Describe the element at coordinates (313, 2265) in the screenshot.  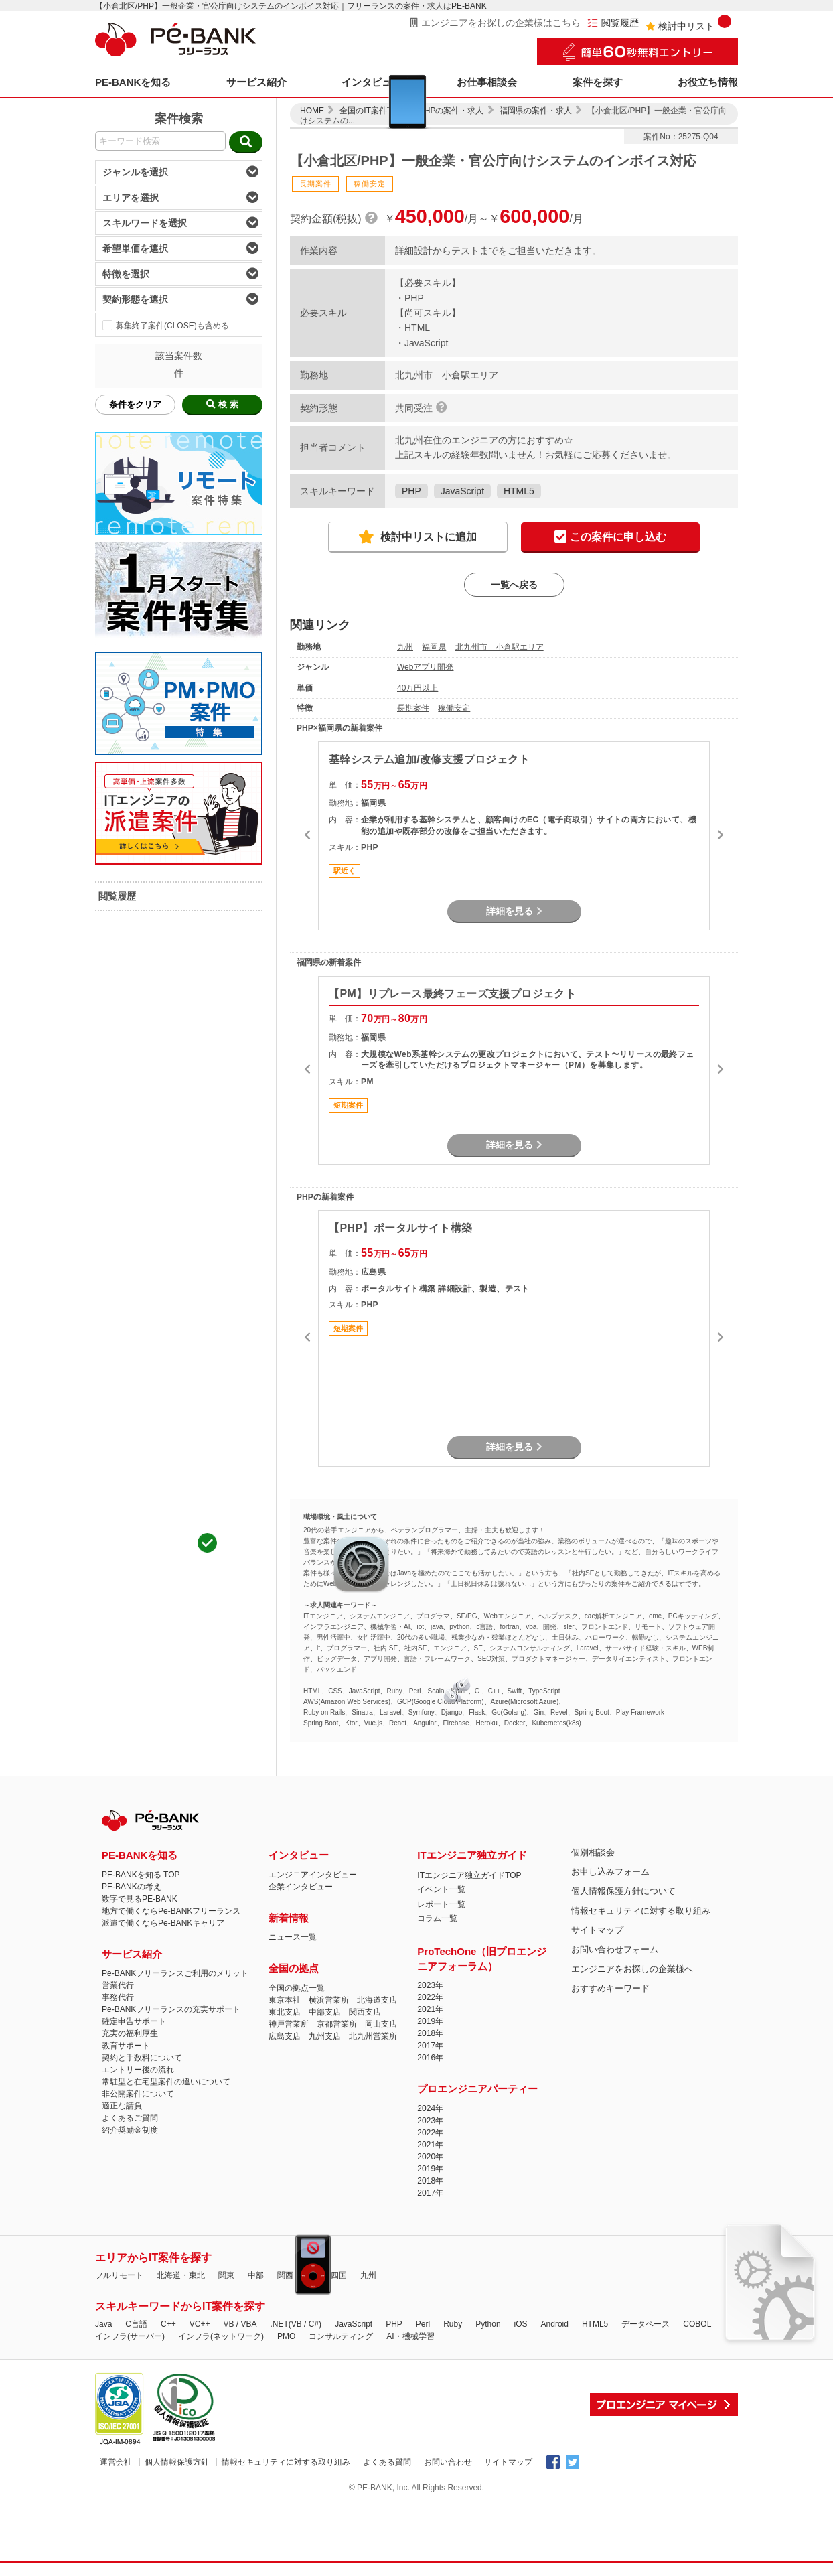
I see `iPod device not recognized or unavailable` at that location.